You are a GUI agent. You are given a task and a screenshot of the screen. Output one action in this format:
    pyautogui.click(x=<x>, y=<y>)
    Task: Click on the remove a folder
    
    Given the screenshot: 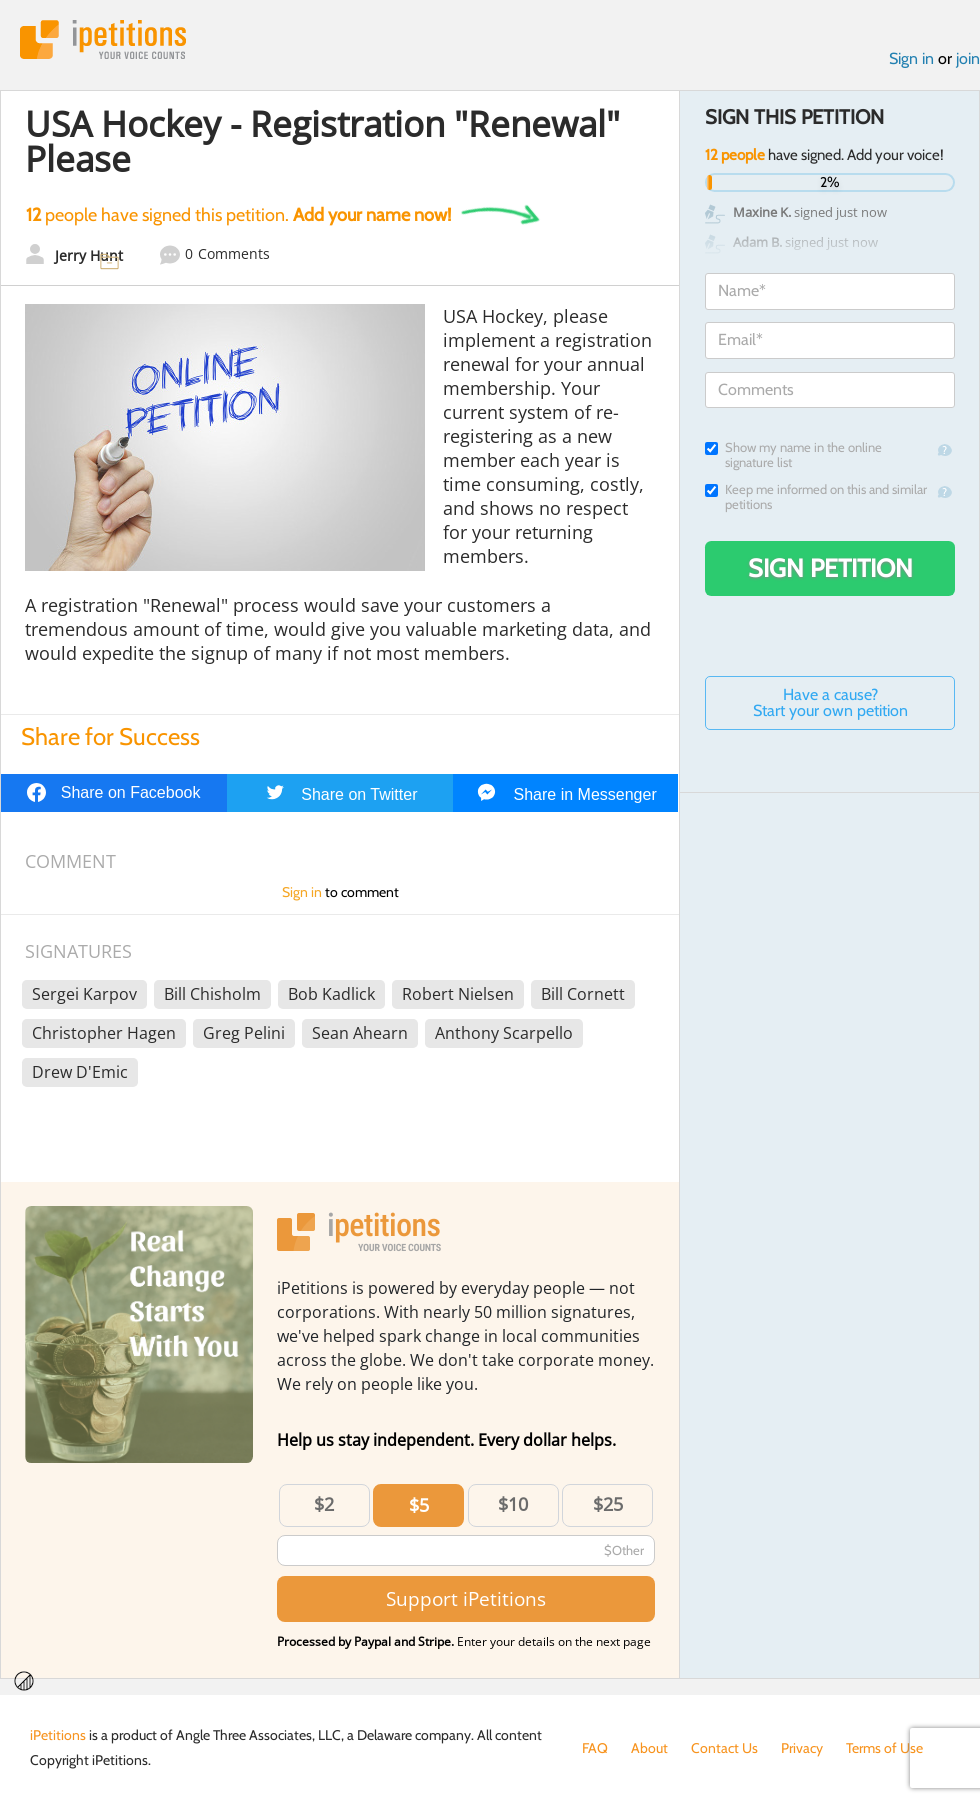 What is the action you would take?
    pyautogui.click(x=109, y=261)
    